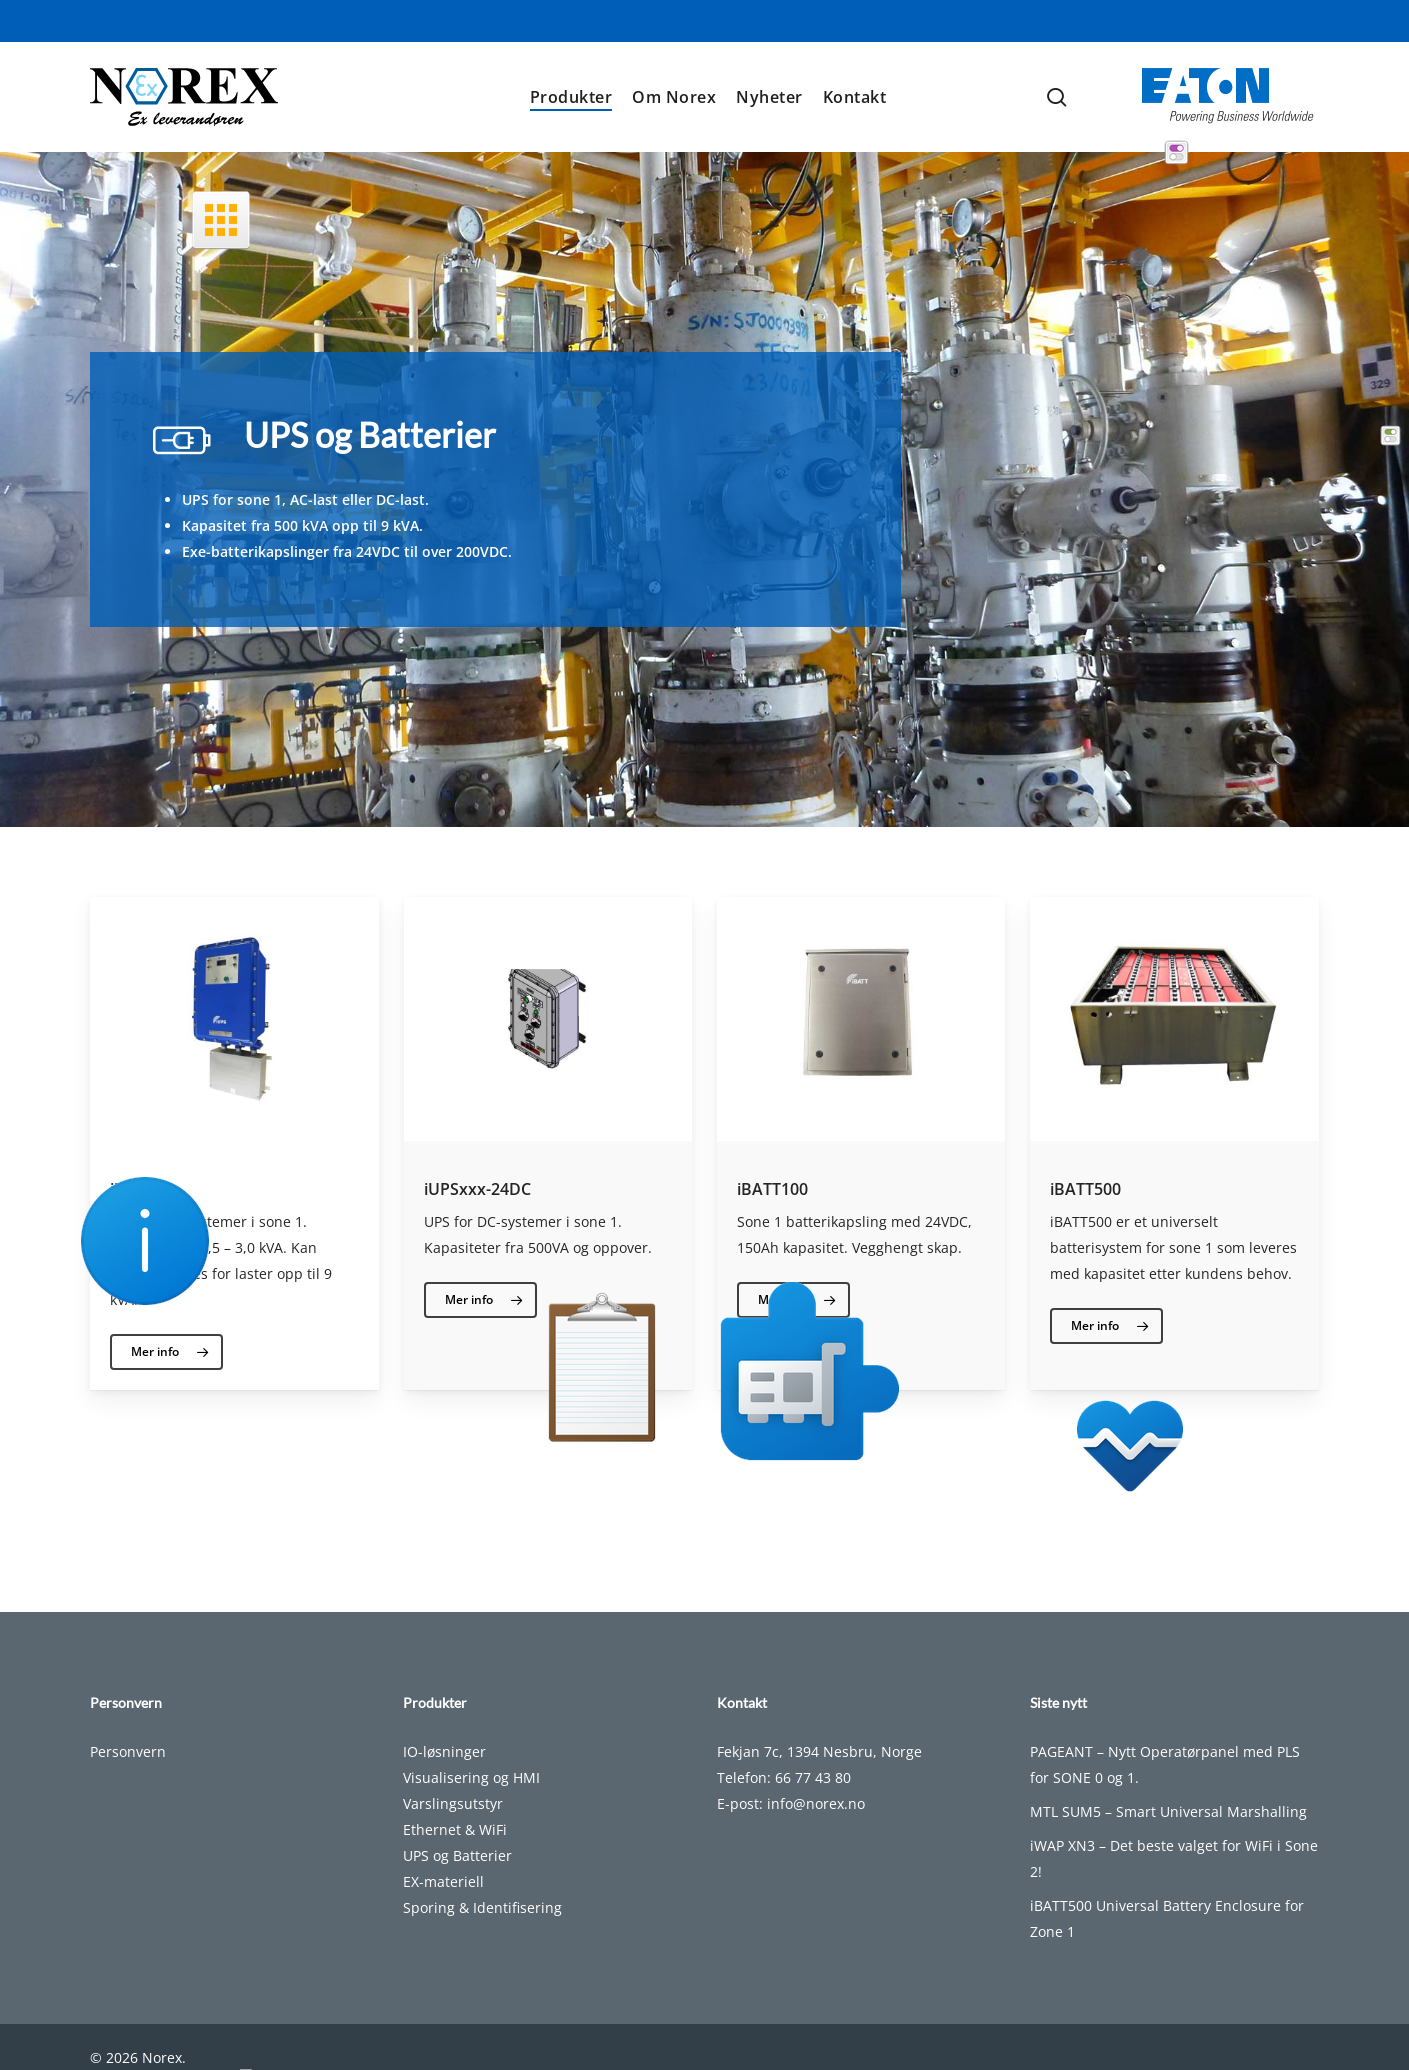 The image size is (1409, 2070). Describe the element at coordinates (145, 1241) in the screenshot. I see `view more information about this item` at that location.